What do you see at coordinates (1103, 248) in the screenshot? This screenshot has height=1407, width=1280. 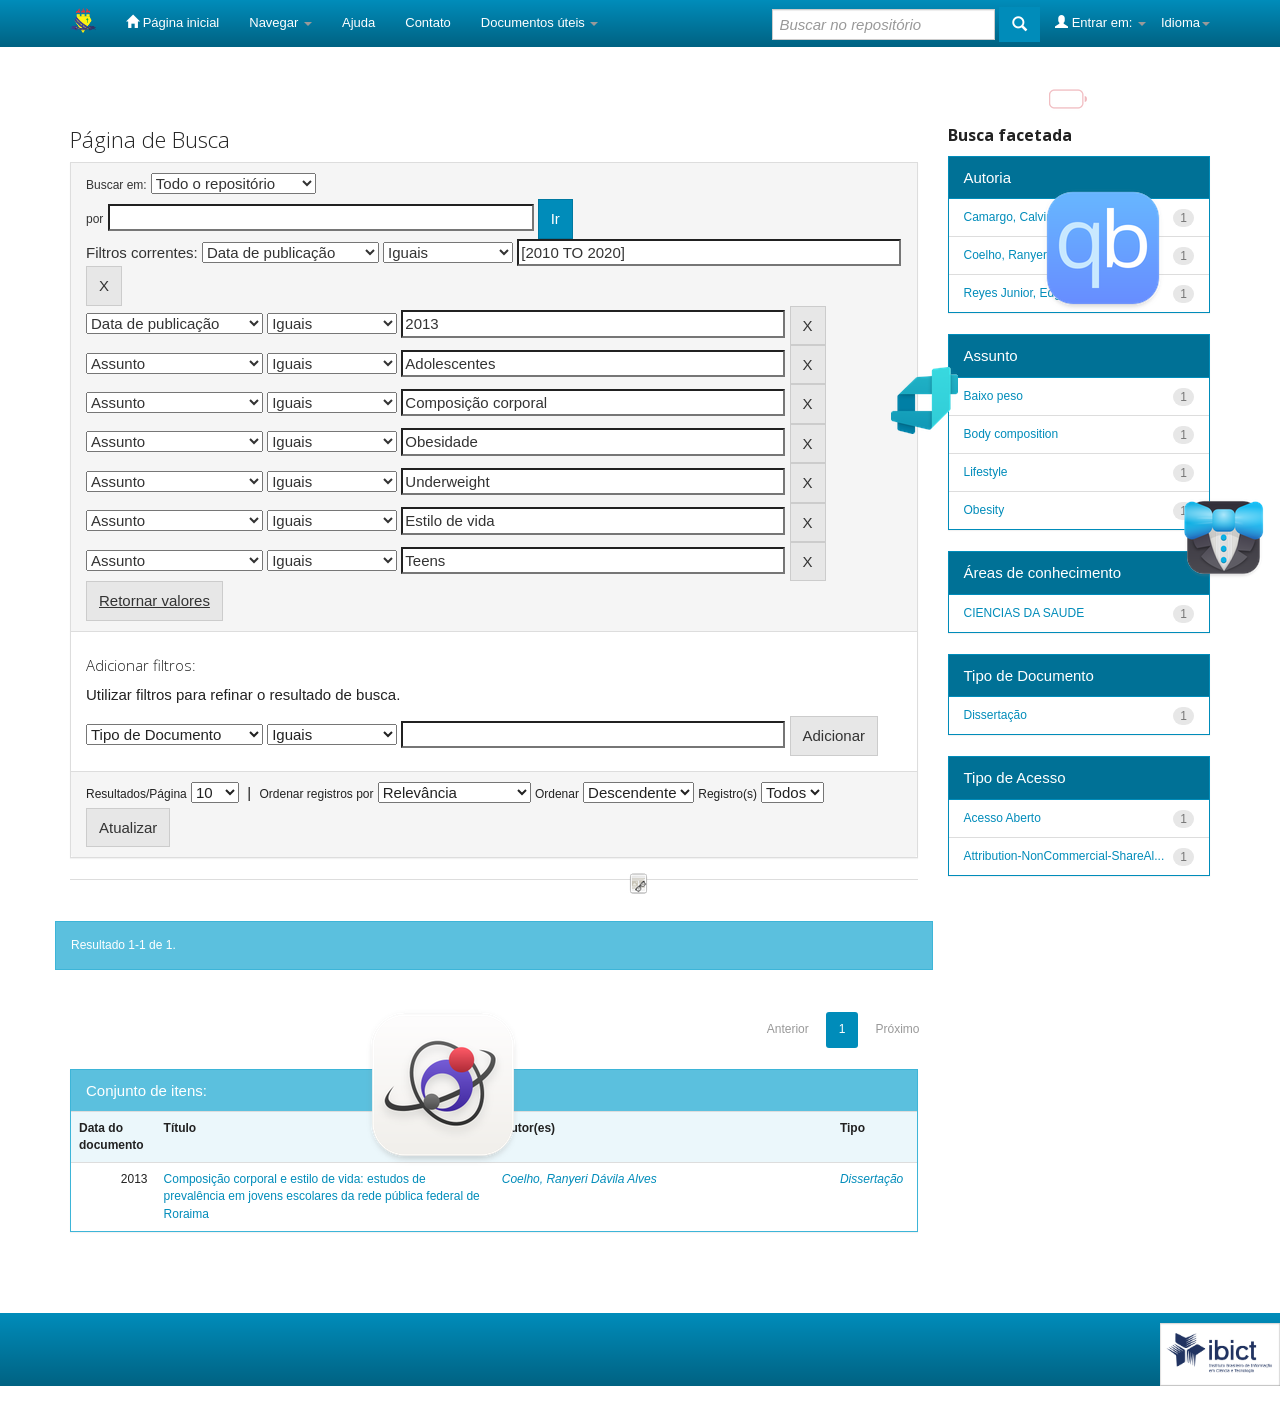 I see `open qbittorrent torrent client` at bounding box center [1103, 248].